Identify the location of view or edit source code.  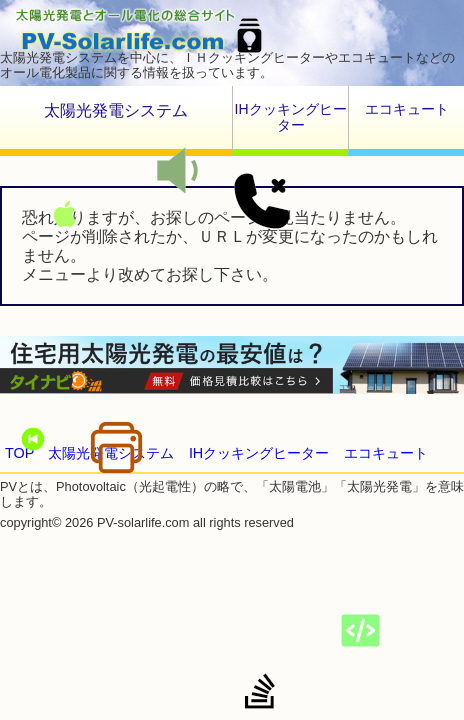
(360, 630).